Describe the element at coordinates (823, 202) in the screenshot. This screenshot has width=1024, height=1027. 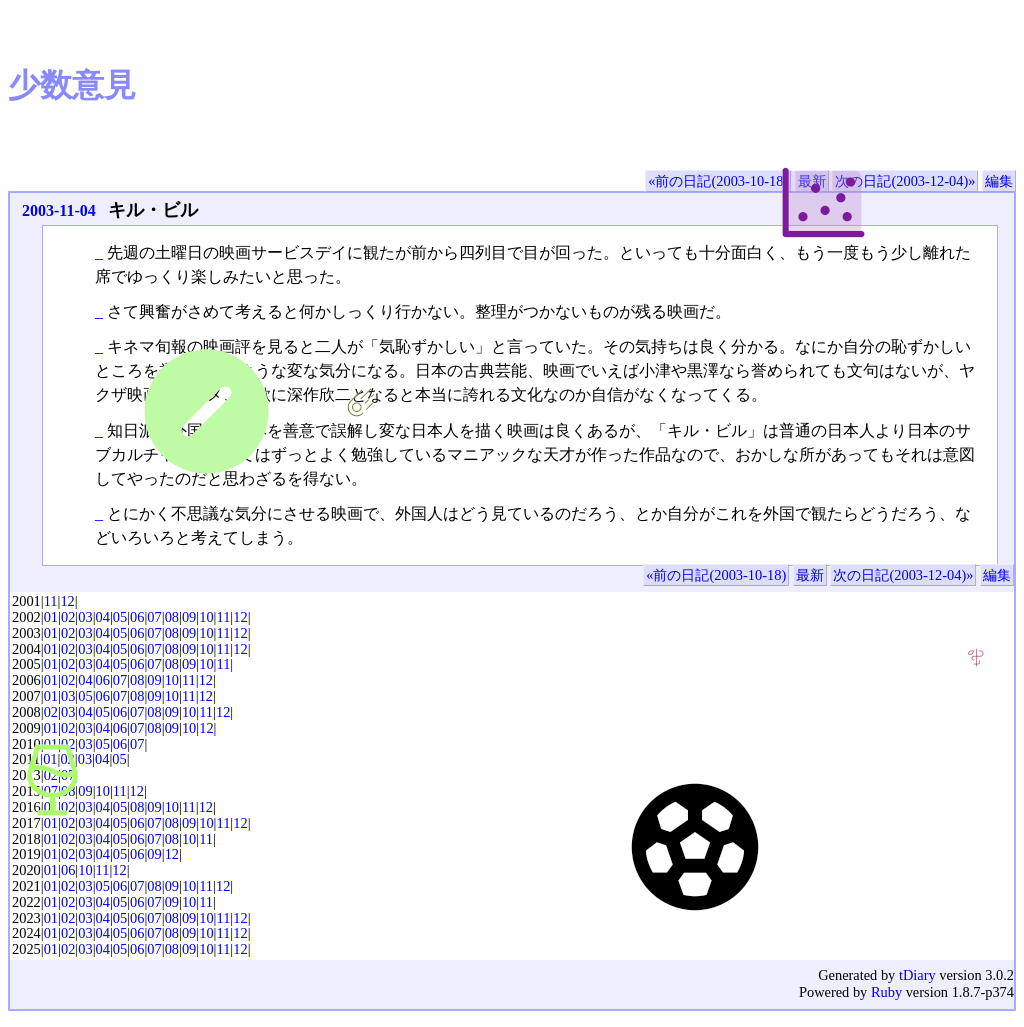
I see `view scatter plot data visualization` at that location.